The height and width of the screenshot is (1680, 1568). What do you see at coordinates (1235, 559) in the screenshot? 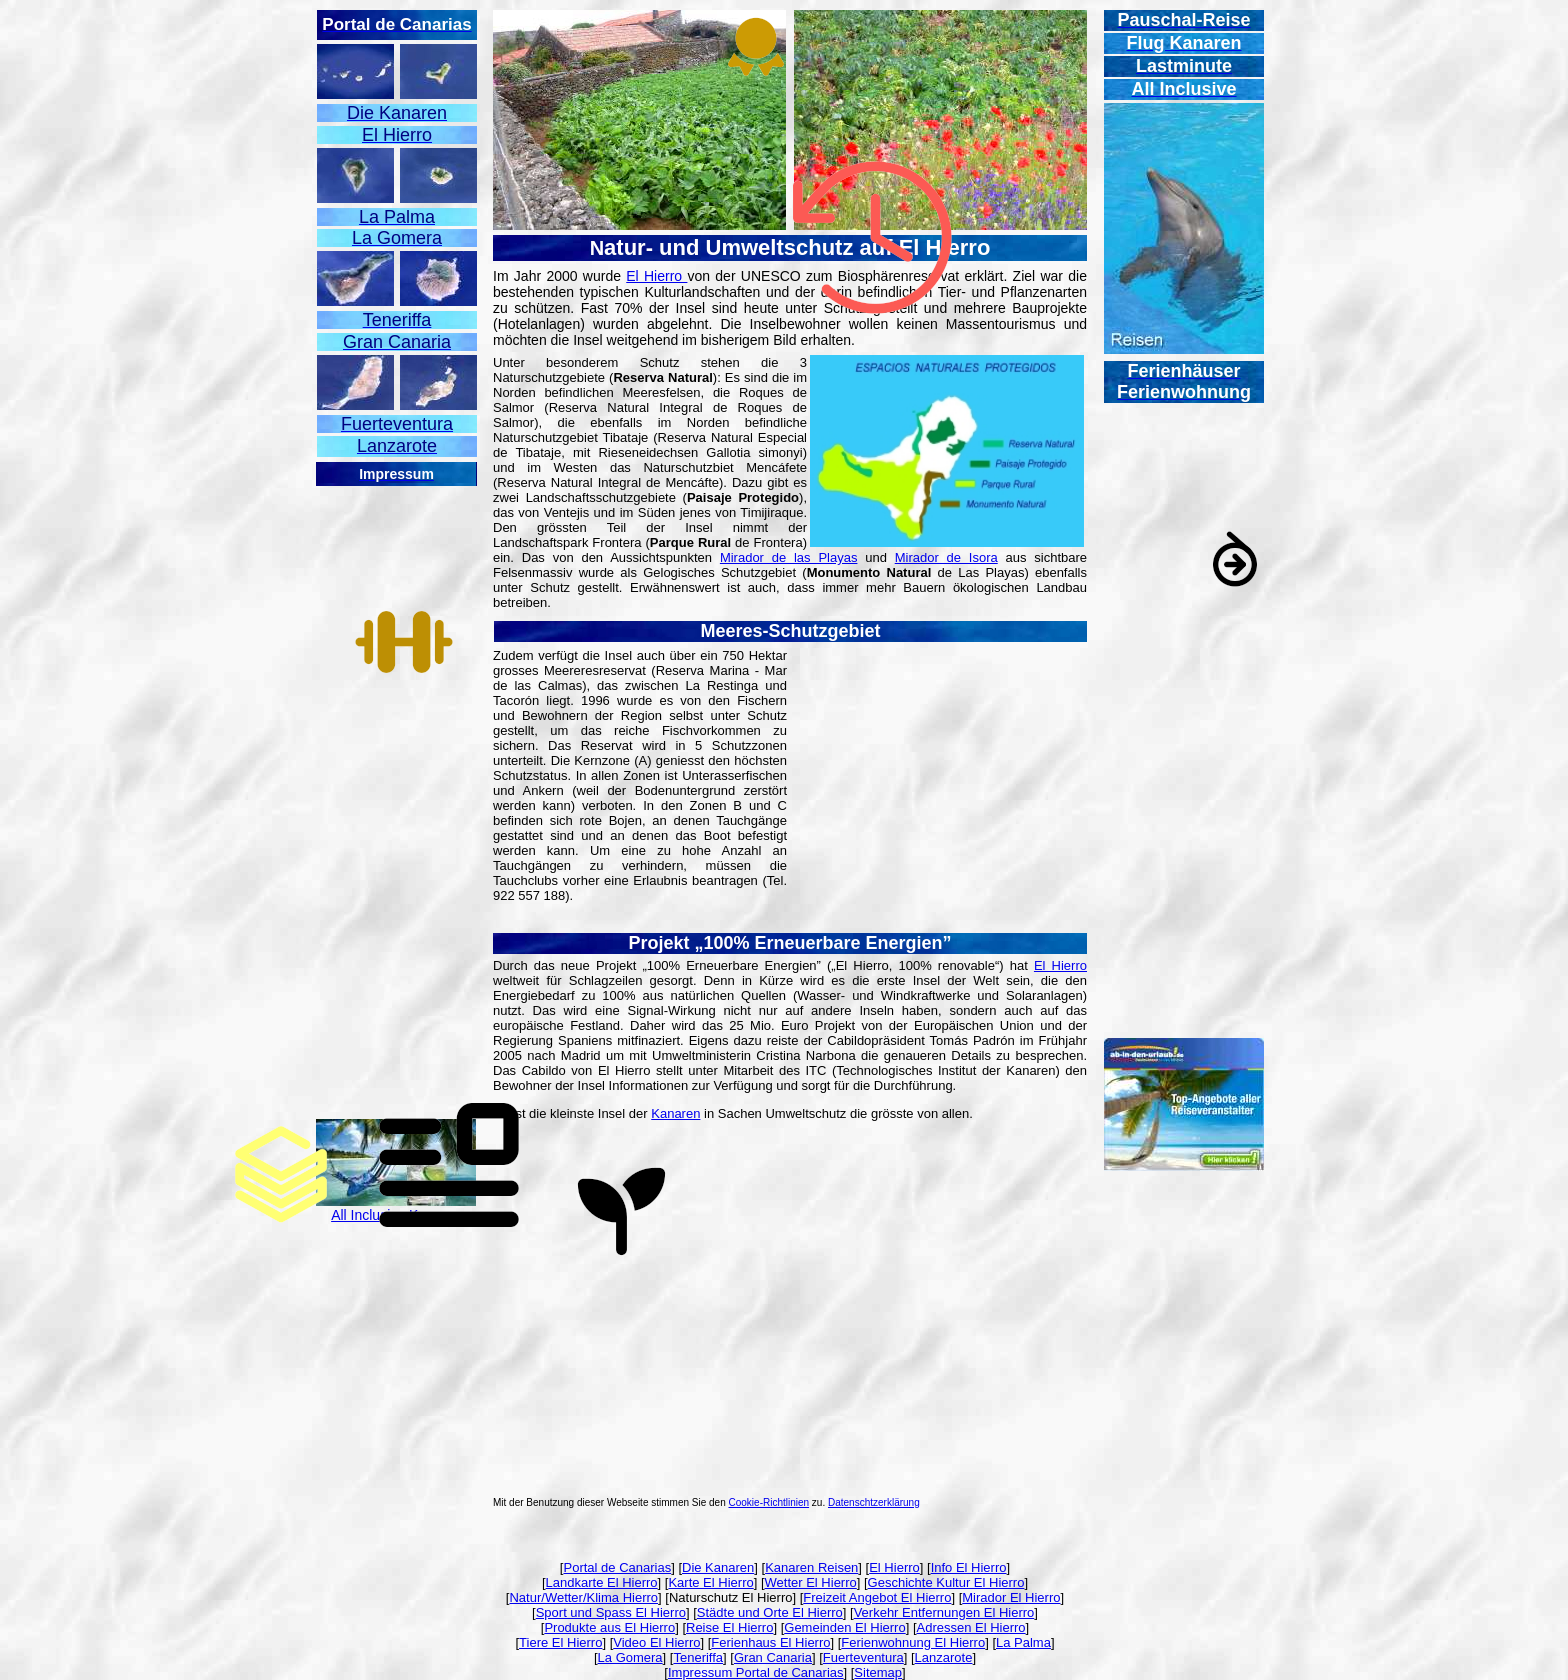
I see `navigate to Doctrine PHP library documentation` at bounding box center [1235, 559].